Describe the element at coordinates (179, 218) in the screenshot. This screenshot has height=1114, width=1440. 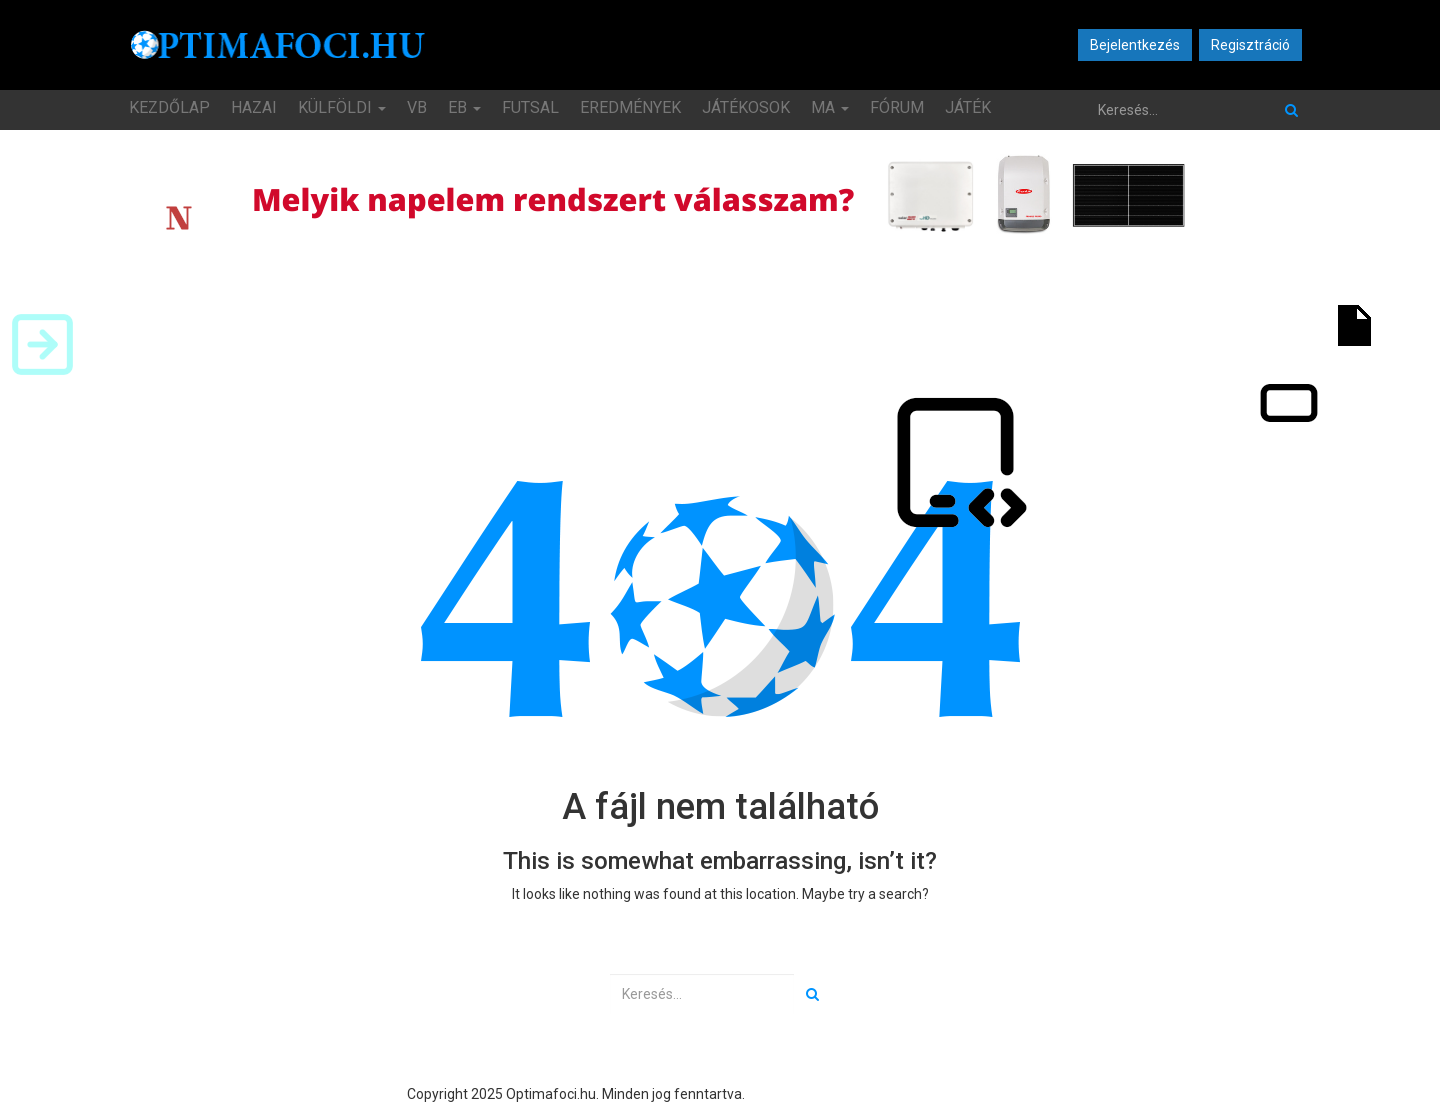
I see `open notion app` at that location.